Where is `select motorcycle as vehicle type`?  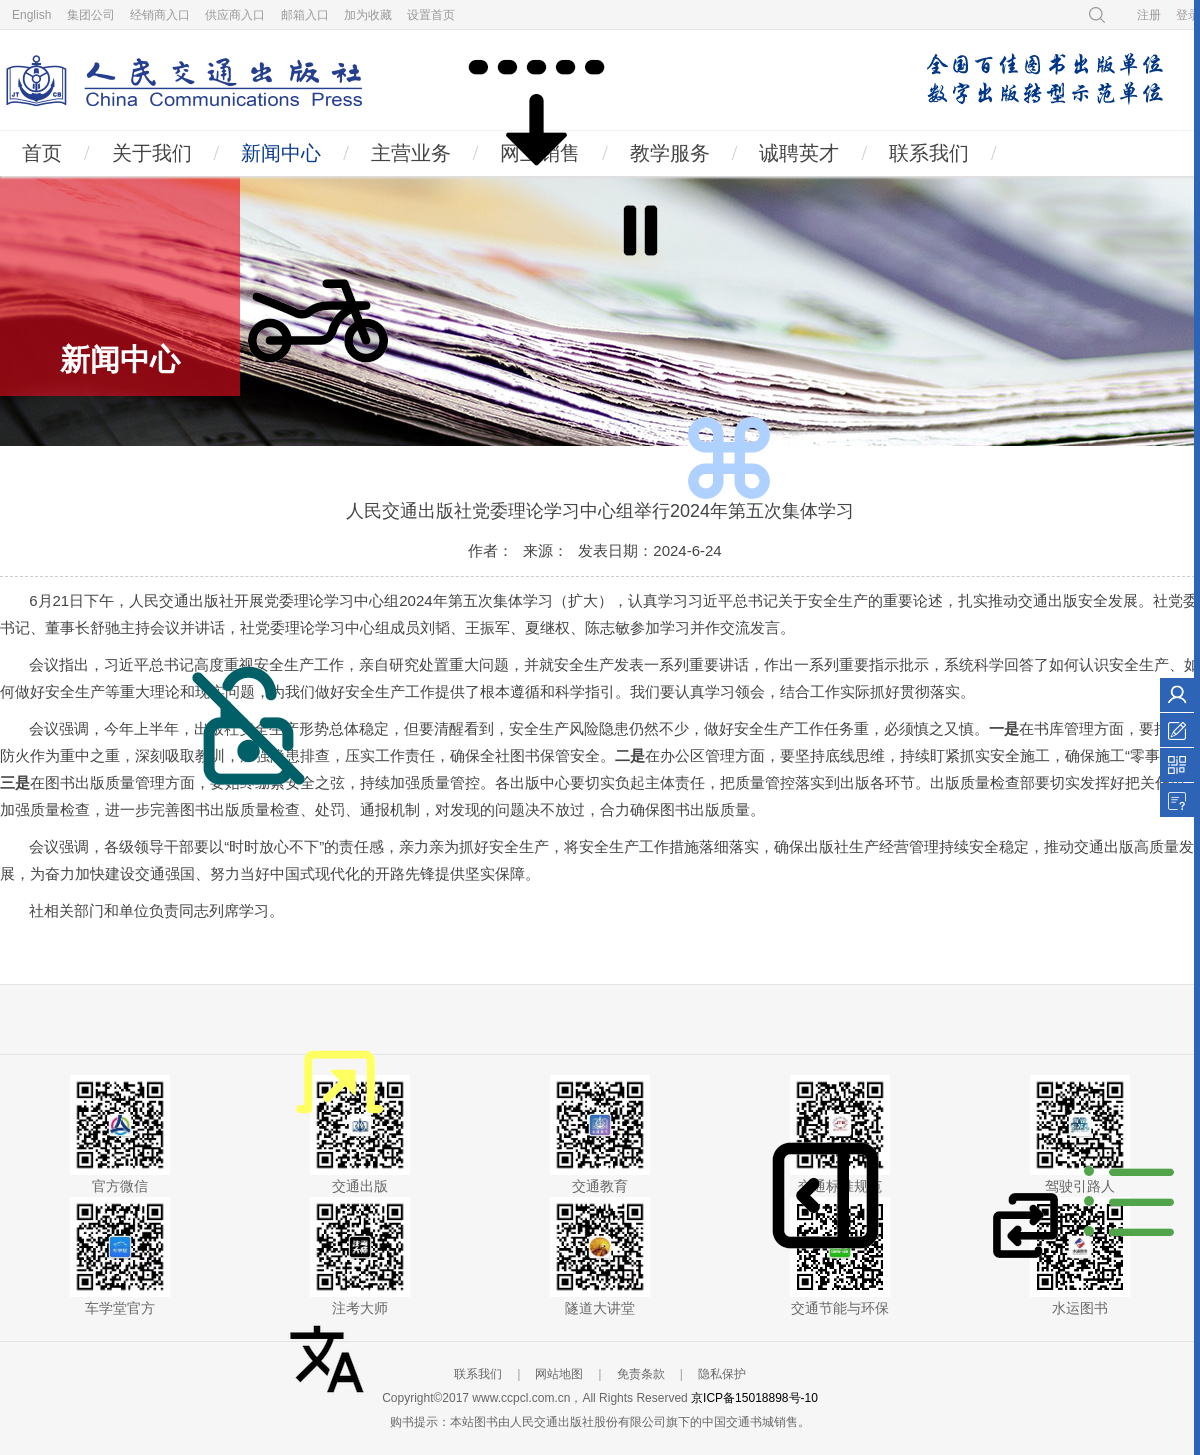
select motorcycle as vehicle type is located at coordinates (318, 323).